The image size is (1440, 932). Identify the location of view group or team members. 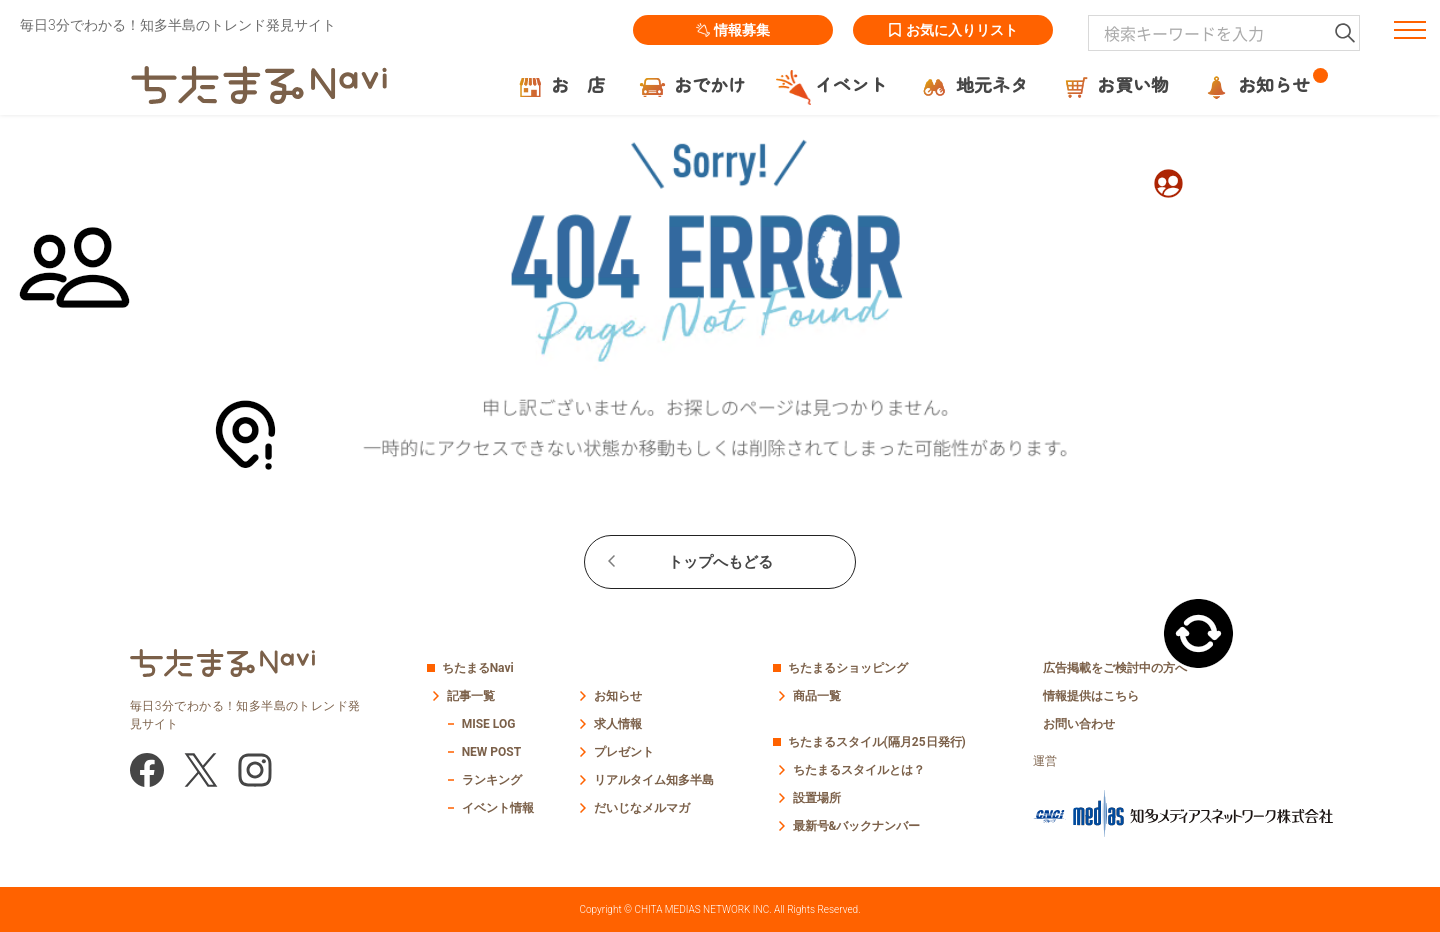
(1168, 183).